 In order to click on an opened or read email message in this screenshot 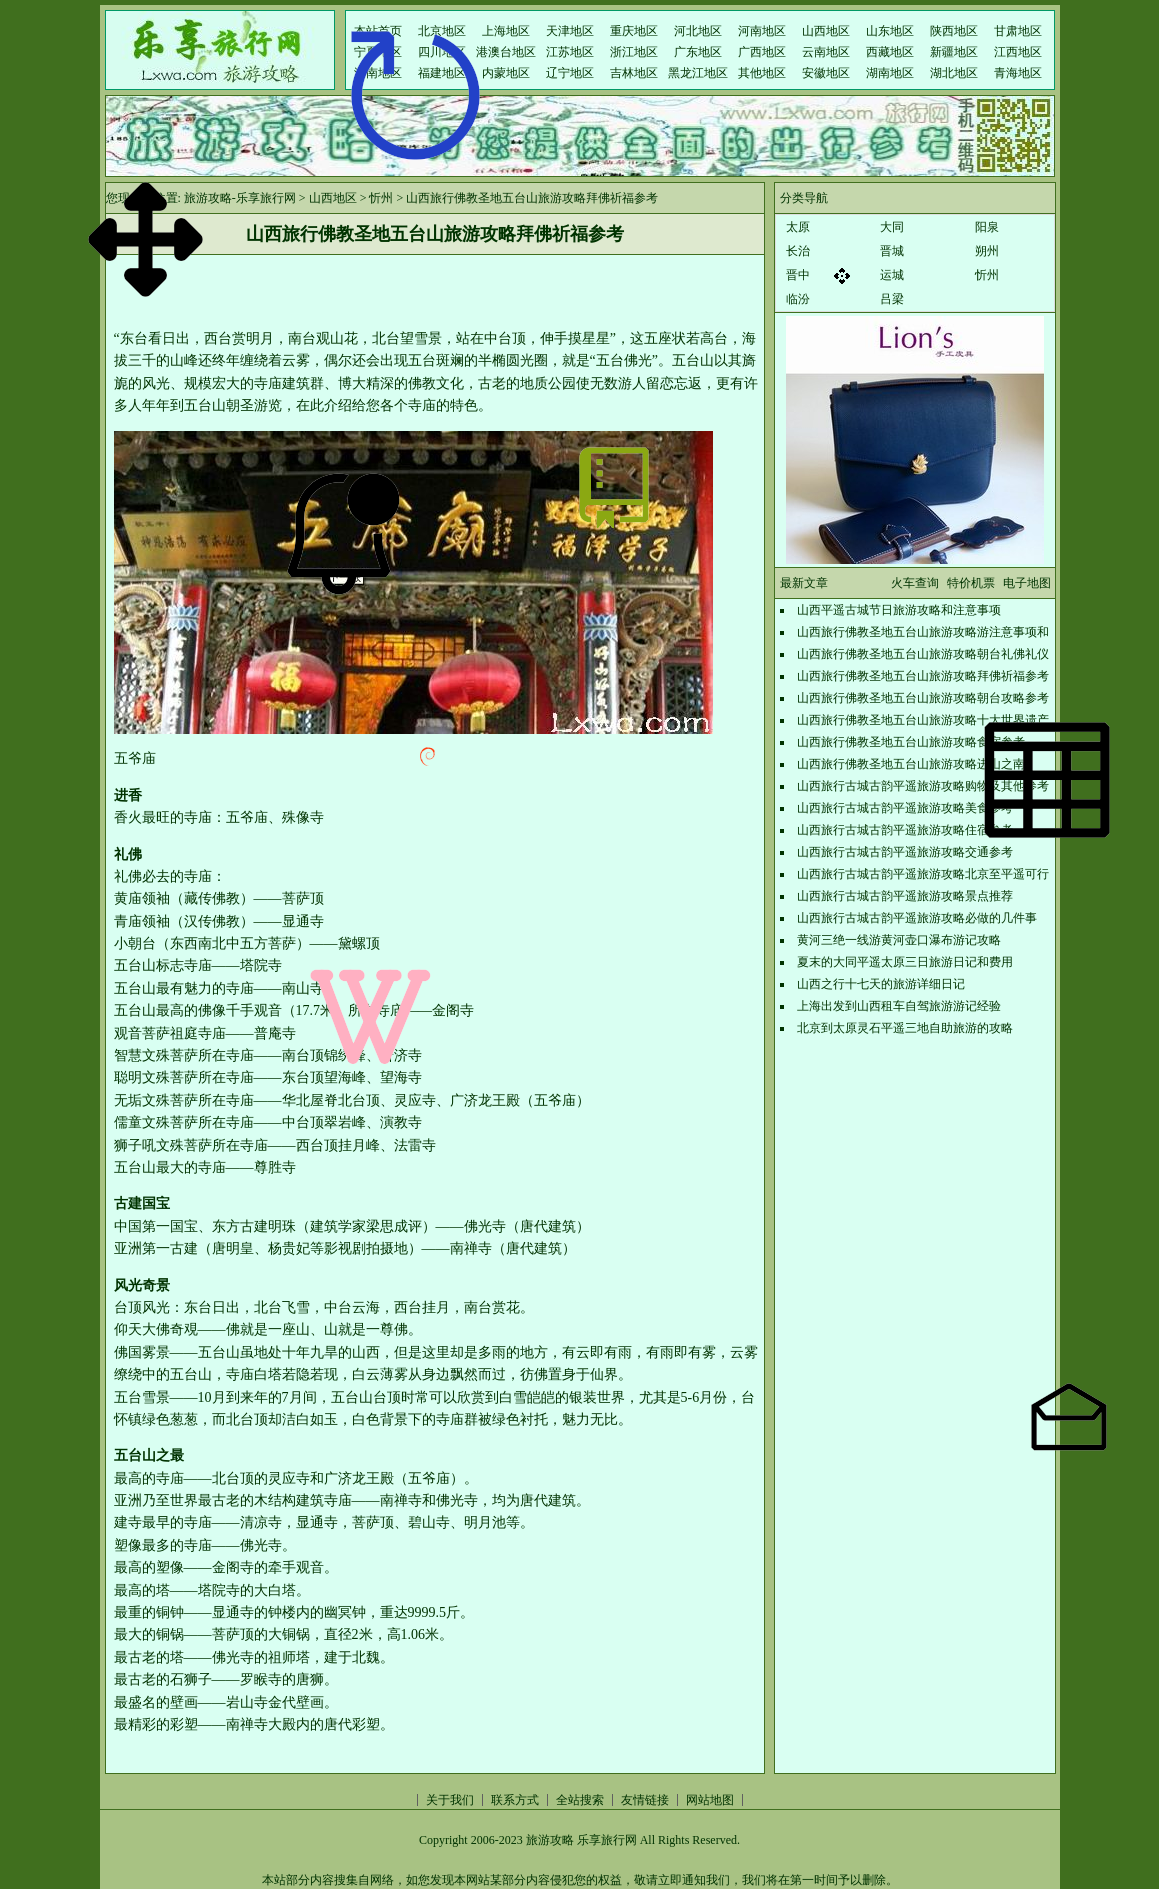, I will do `click(1069, 1418)`.